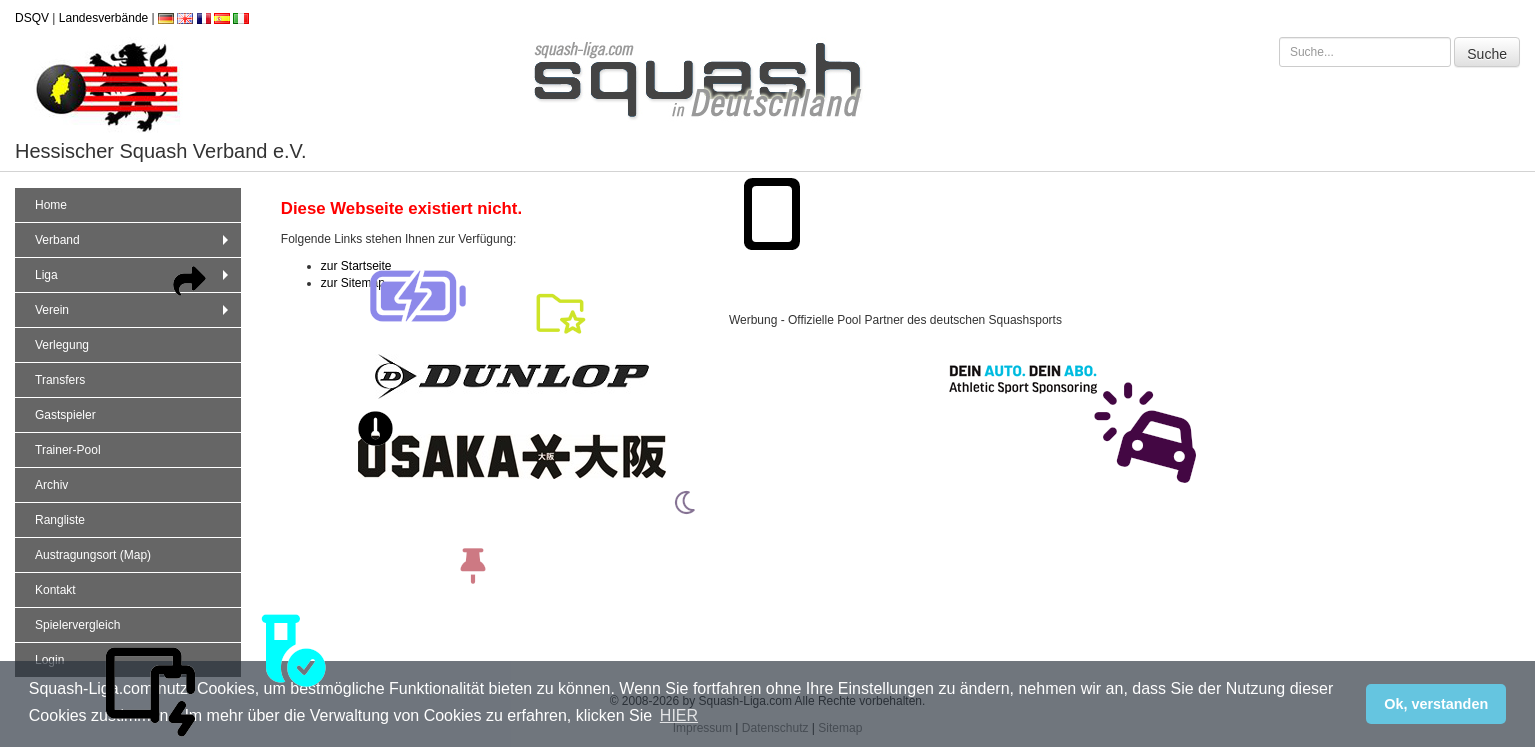  Describe the element at coordinates (772, 214) in the screenshot. I see `crop image to portrait orientation` at that location.